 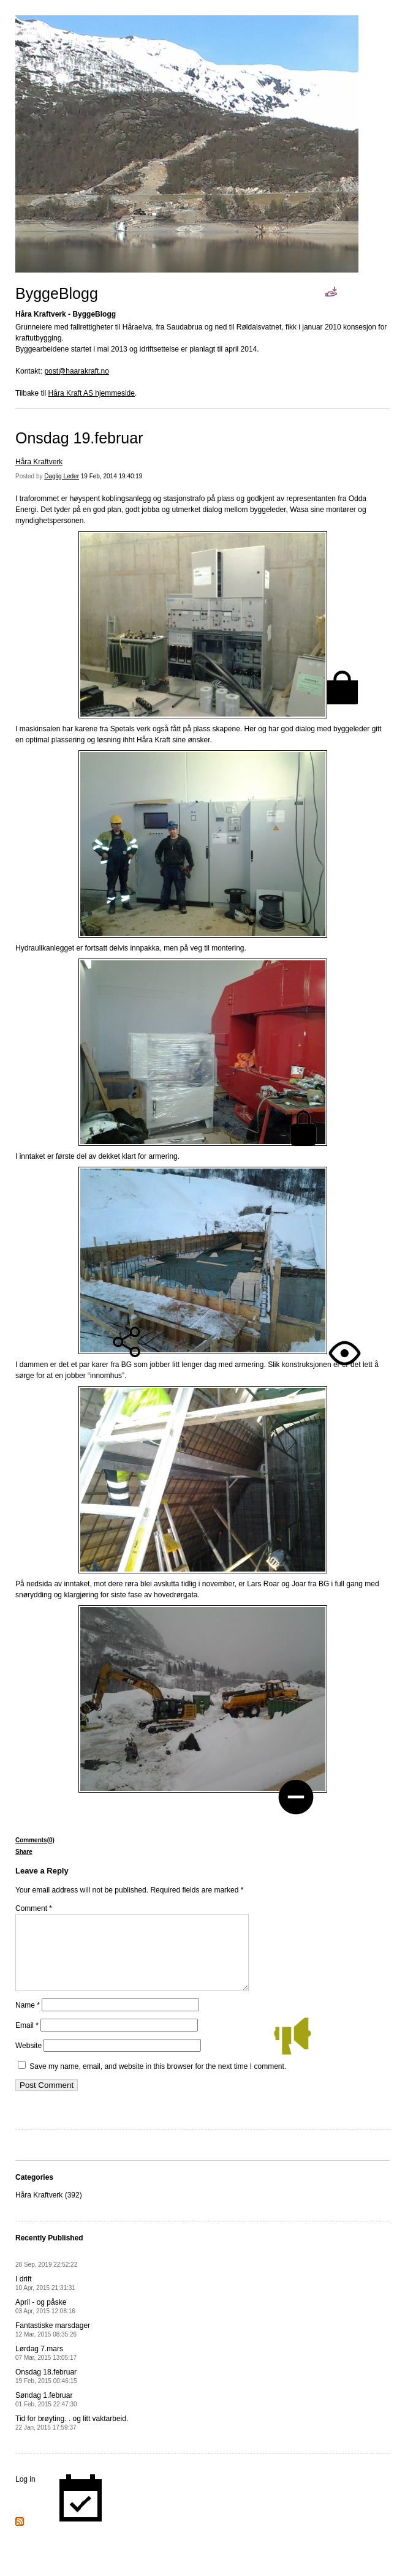 I want to click on view your shopping bag, so click(x=342, y=687).